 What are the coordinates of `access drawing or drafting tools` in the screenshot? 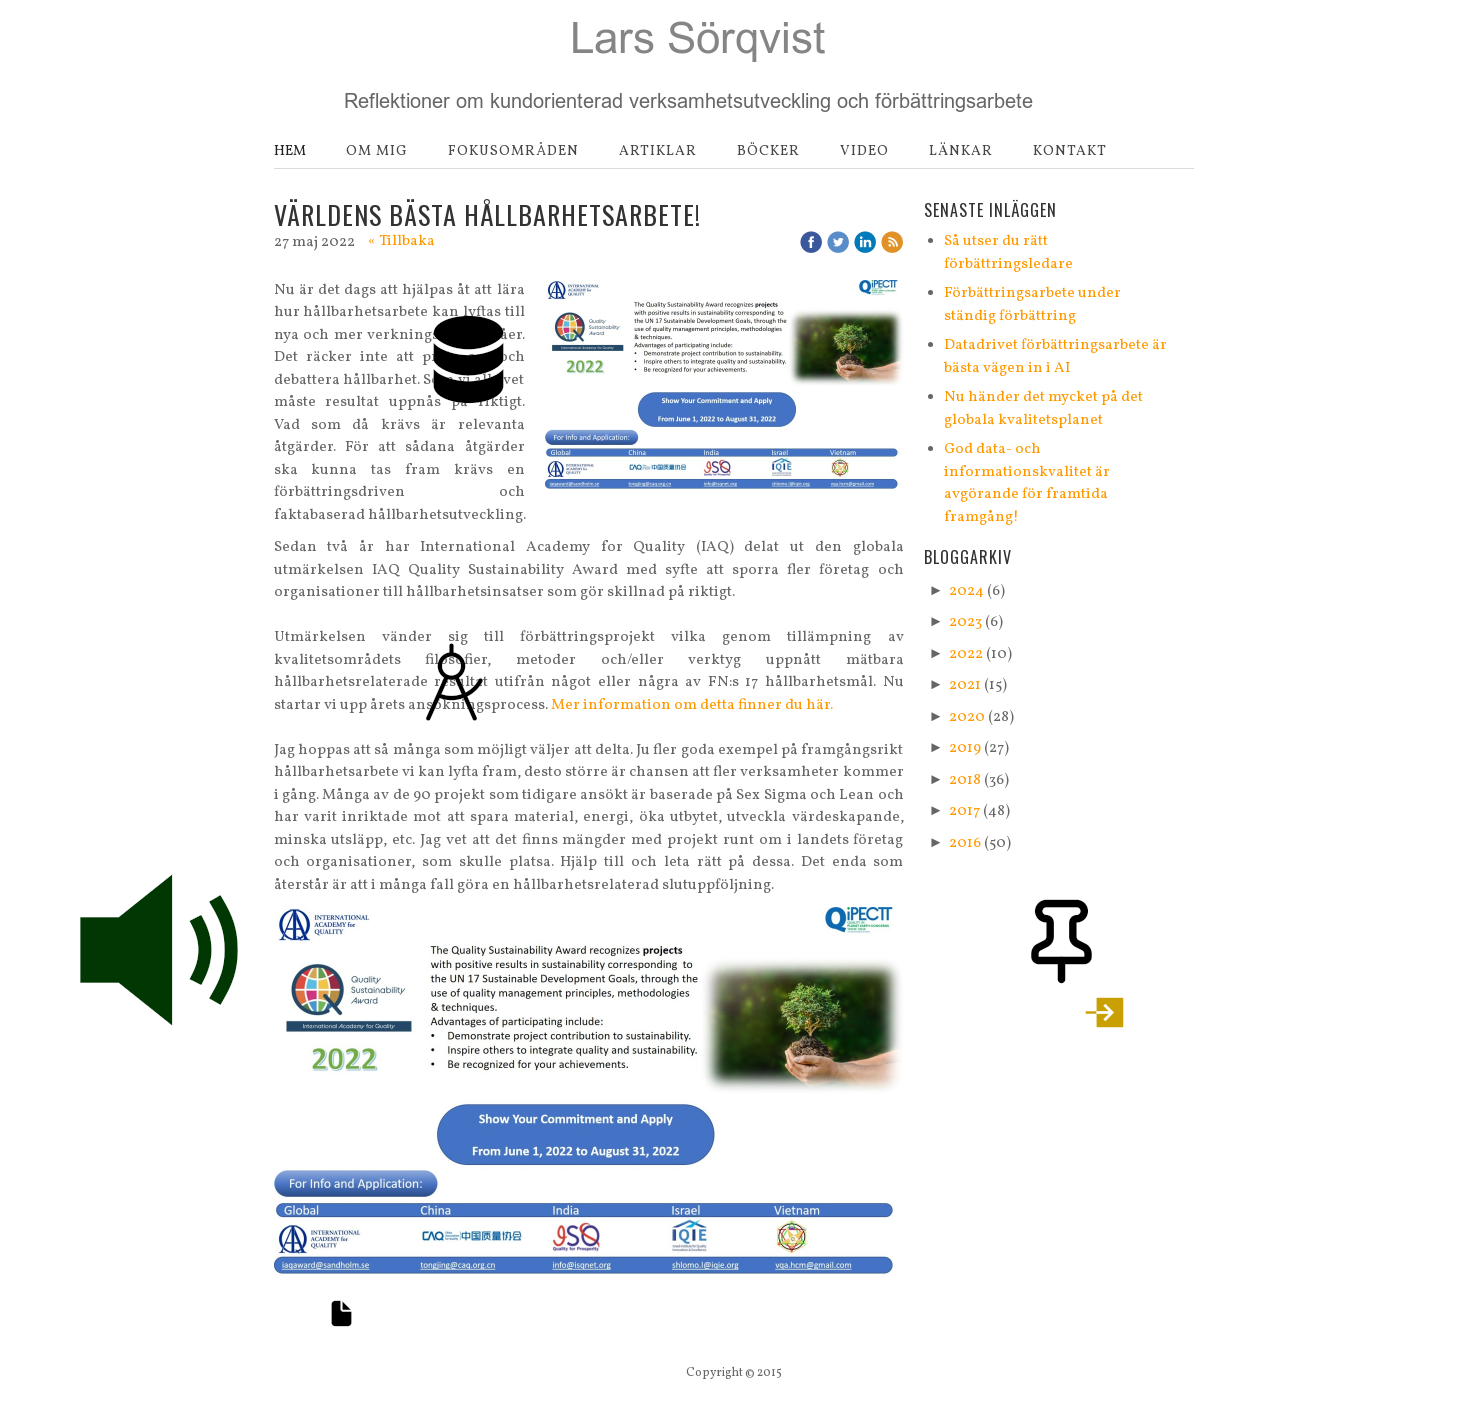 It's located at (451, 683).